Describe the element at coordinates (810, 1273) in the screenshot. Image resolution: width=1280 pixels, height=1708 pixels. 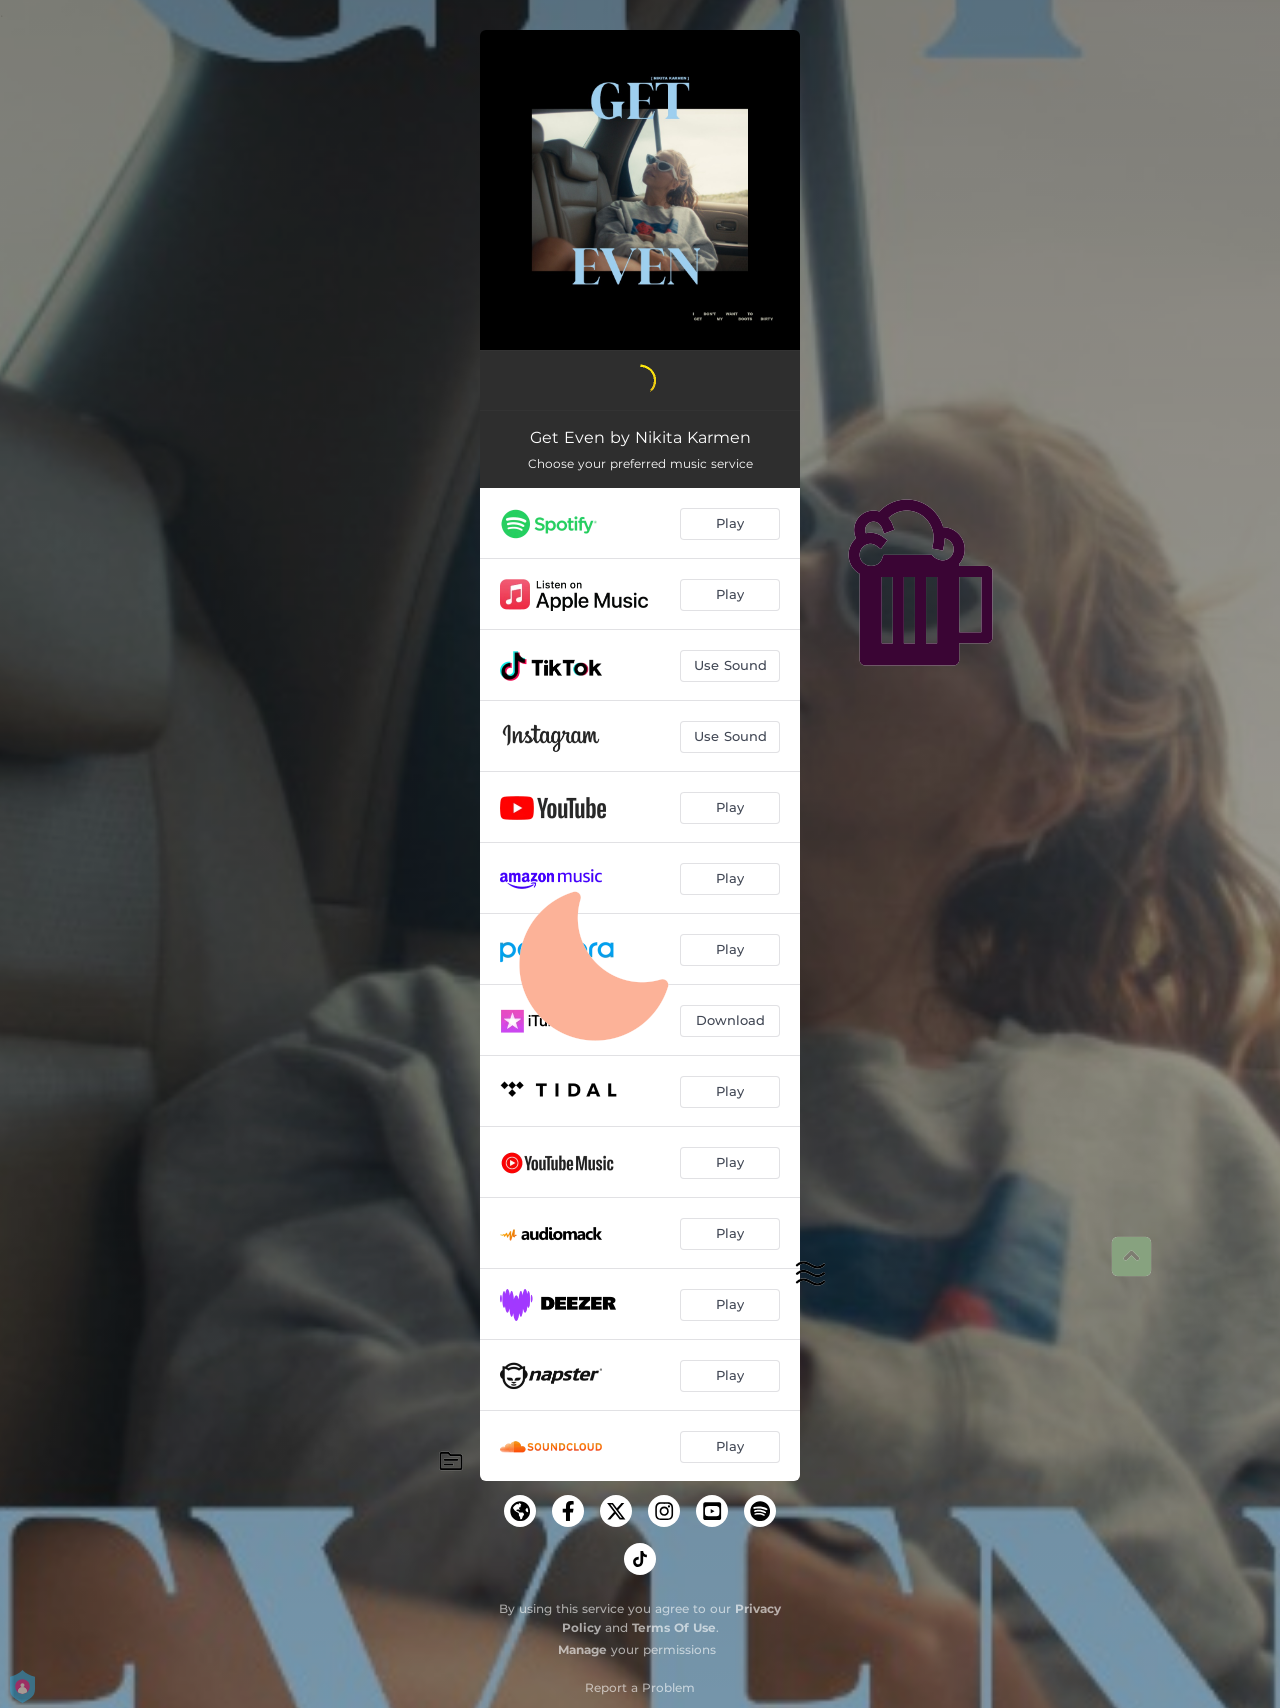
I see `indicates water or aquatic features` at that location.